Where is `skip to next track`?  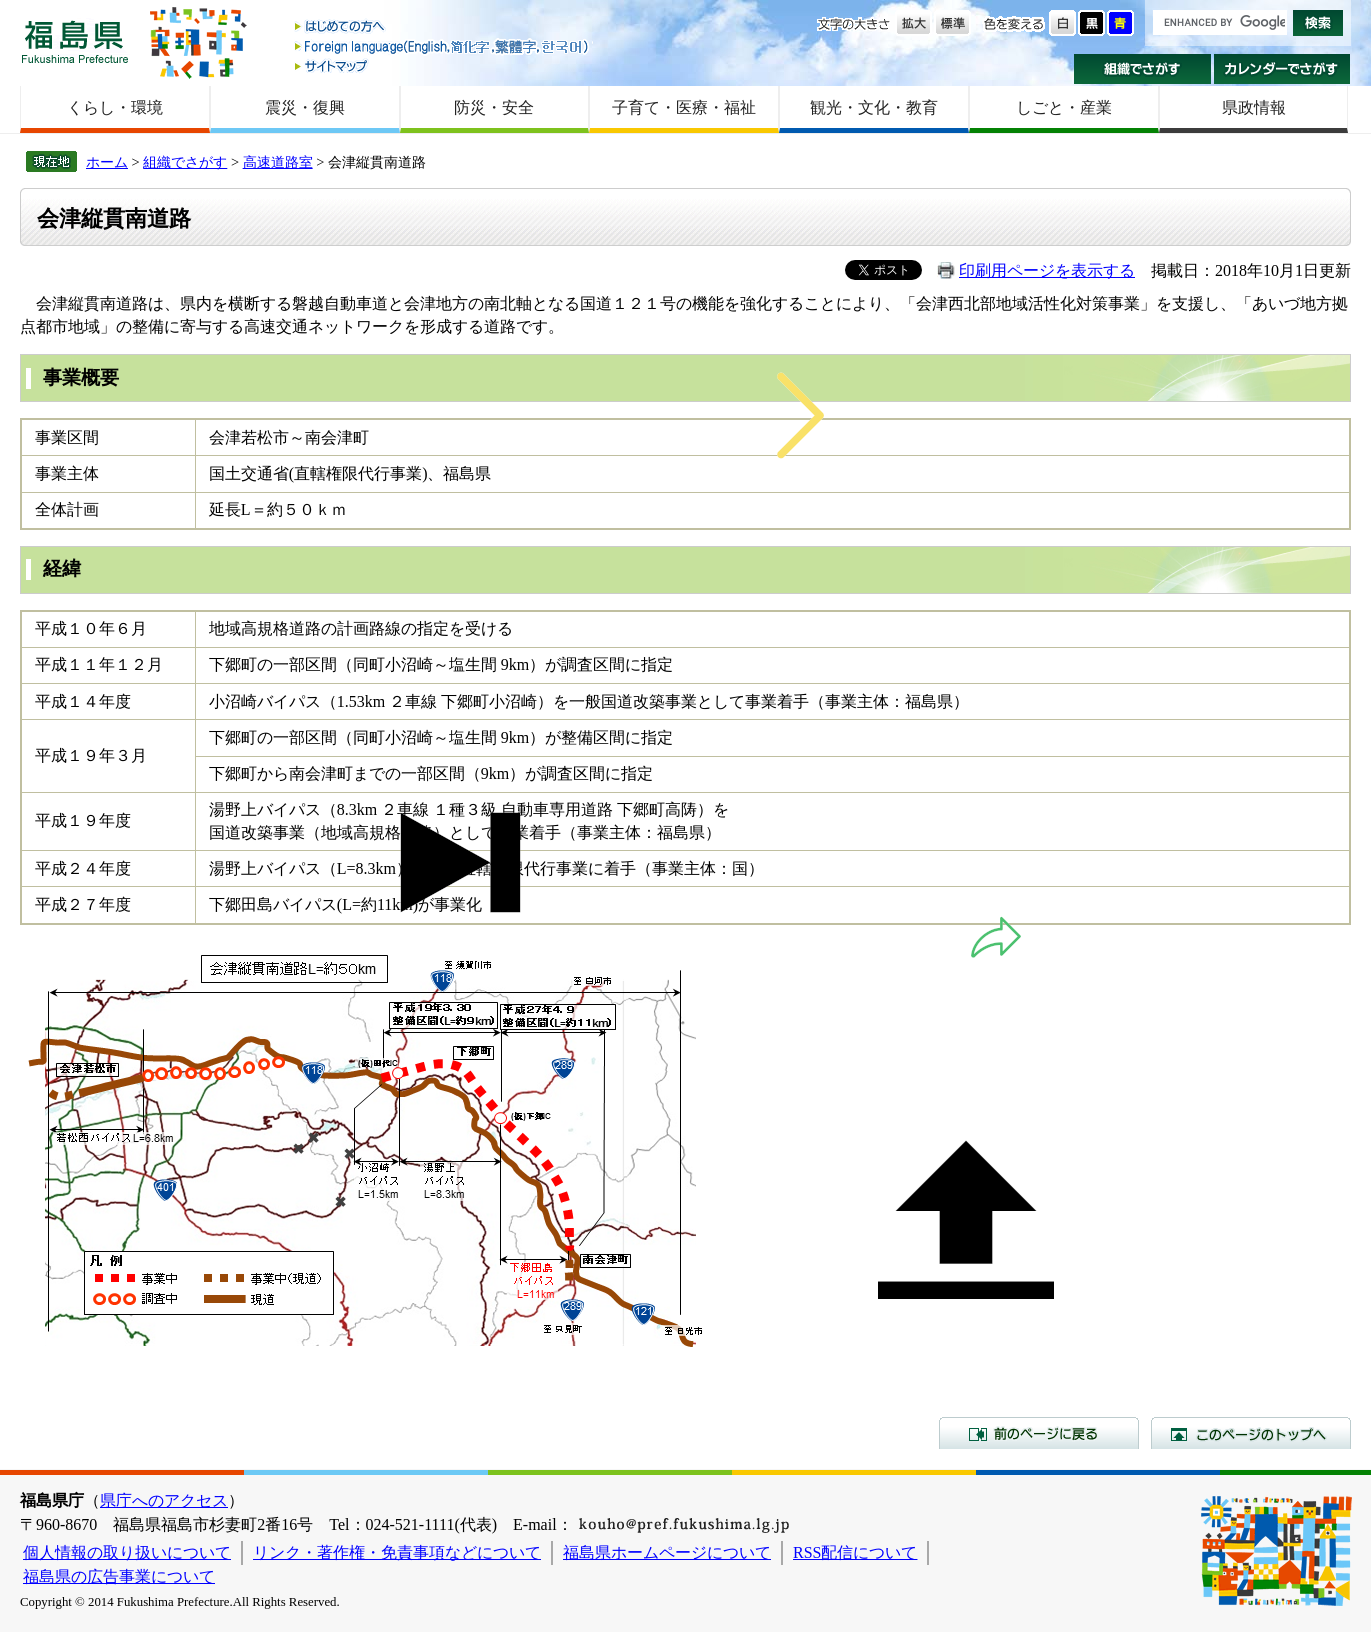 skip to next track is located at coordinates (460, 862).